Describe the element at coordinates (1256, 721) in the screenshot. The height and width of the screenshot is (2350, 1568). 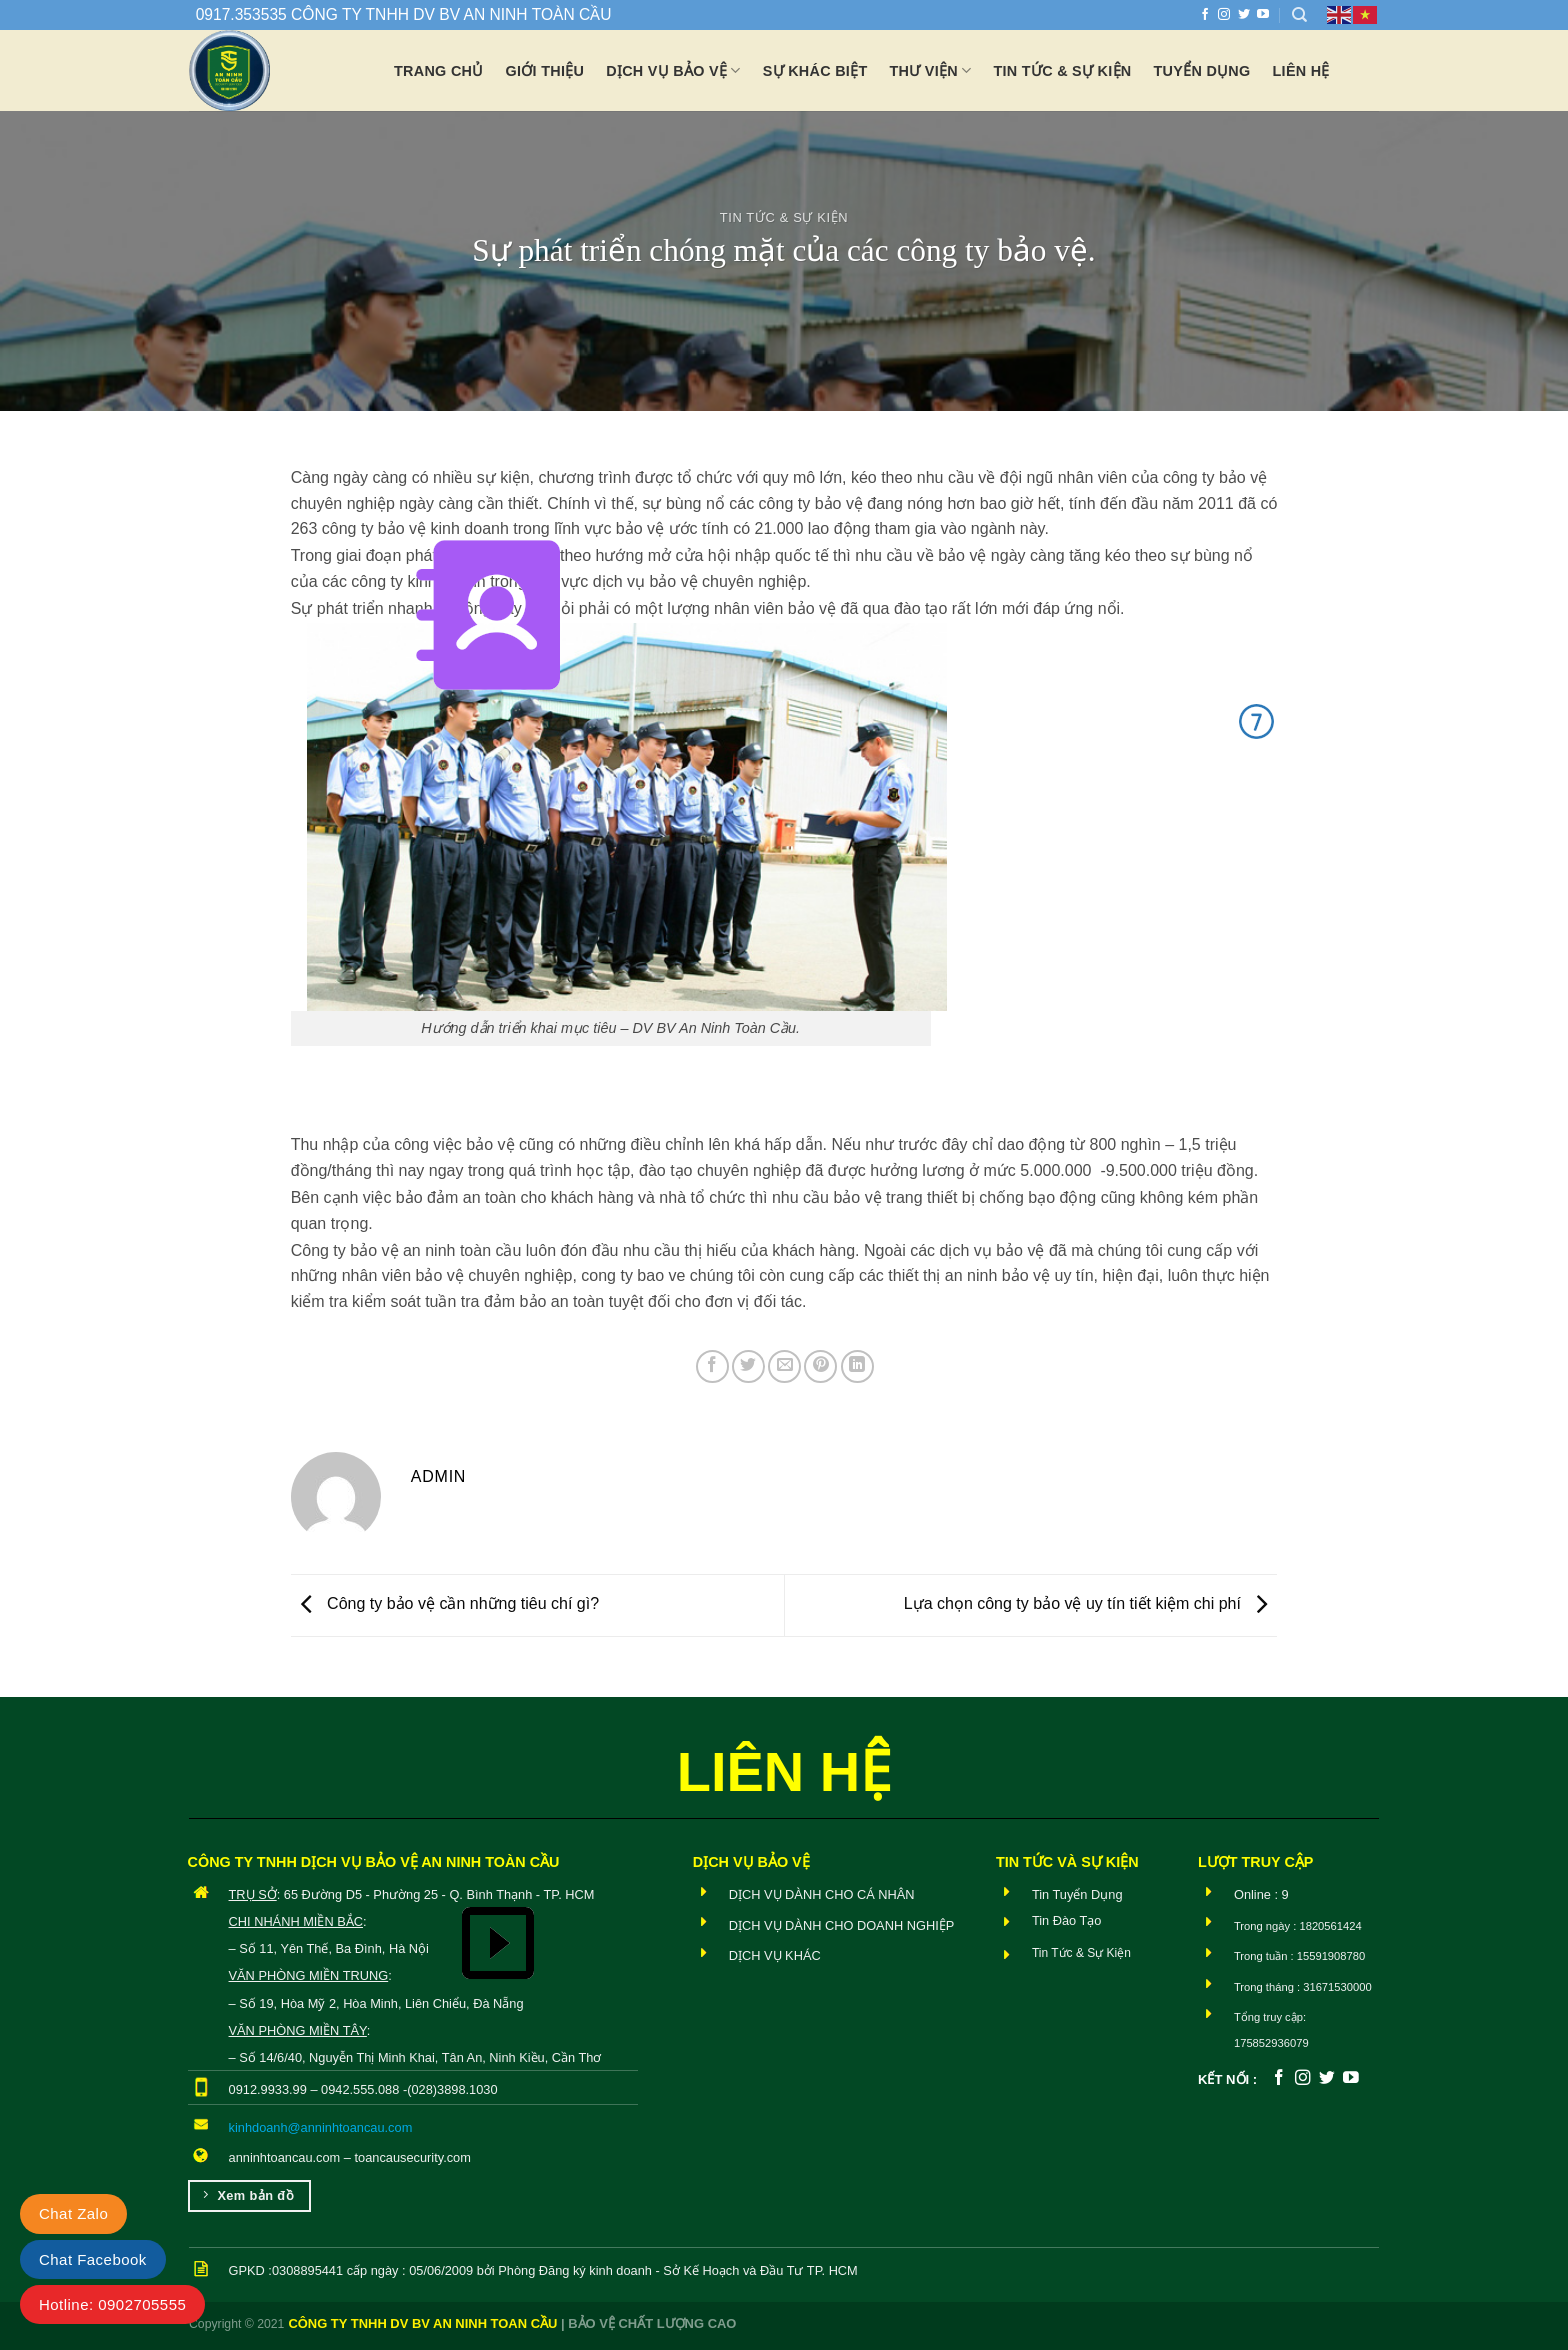
I see `indicates step 7 in a numbered sequence` at that location.